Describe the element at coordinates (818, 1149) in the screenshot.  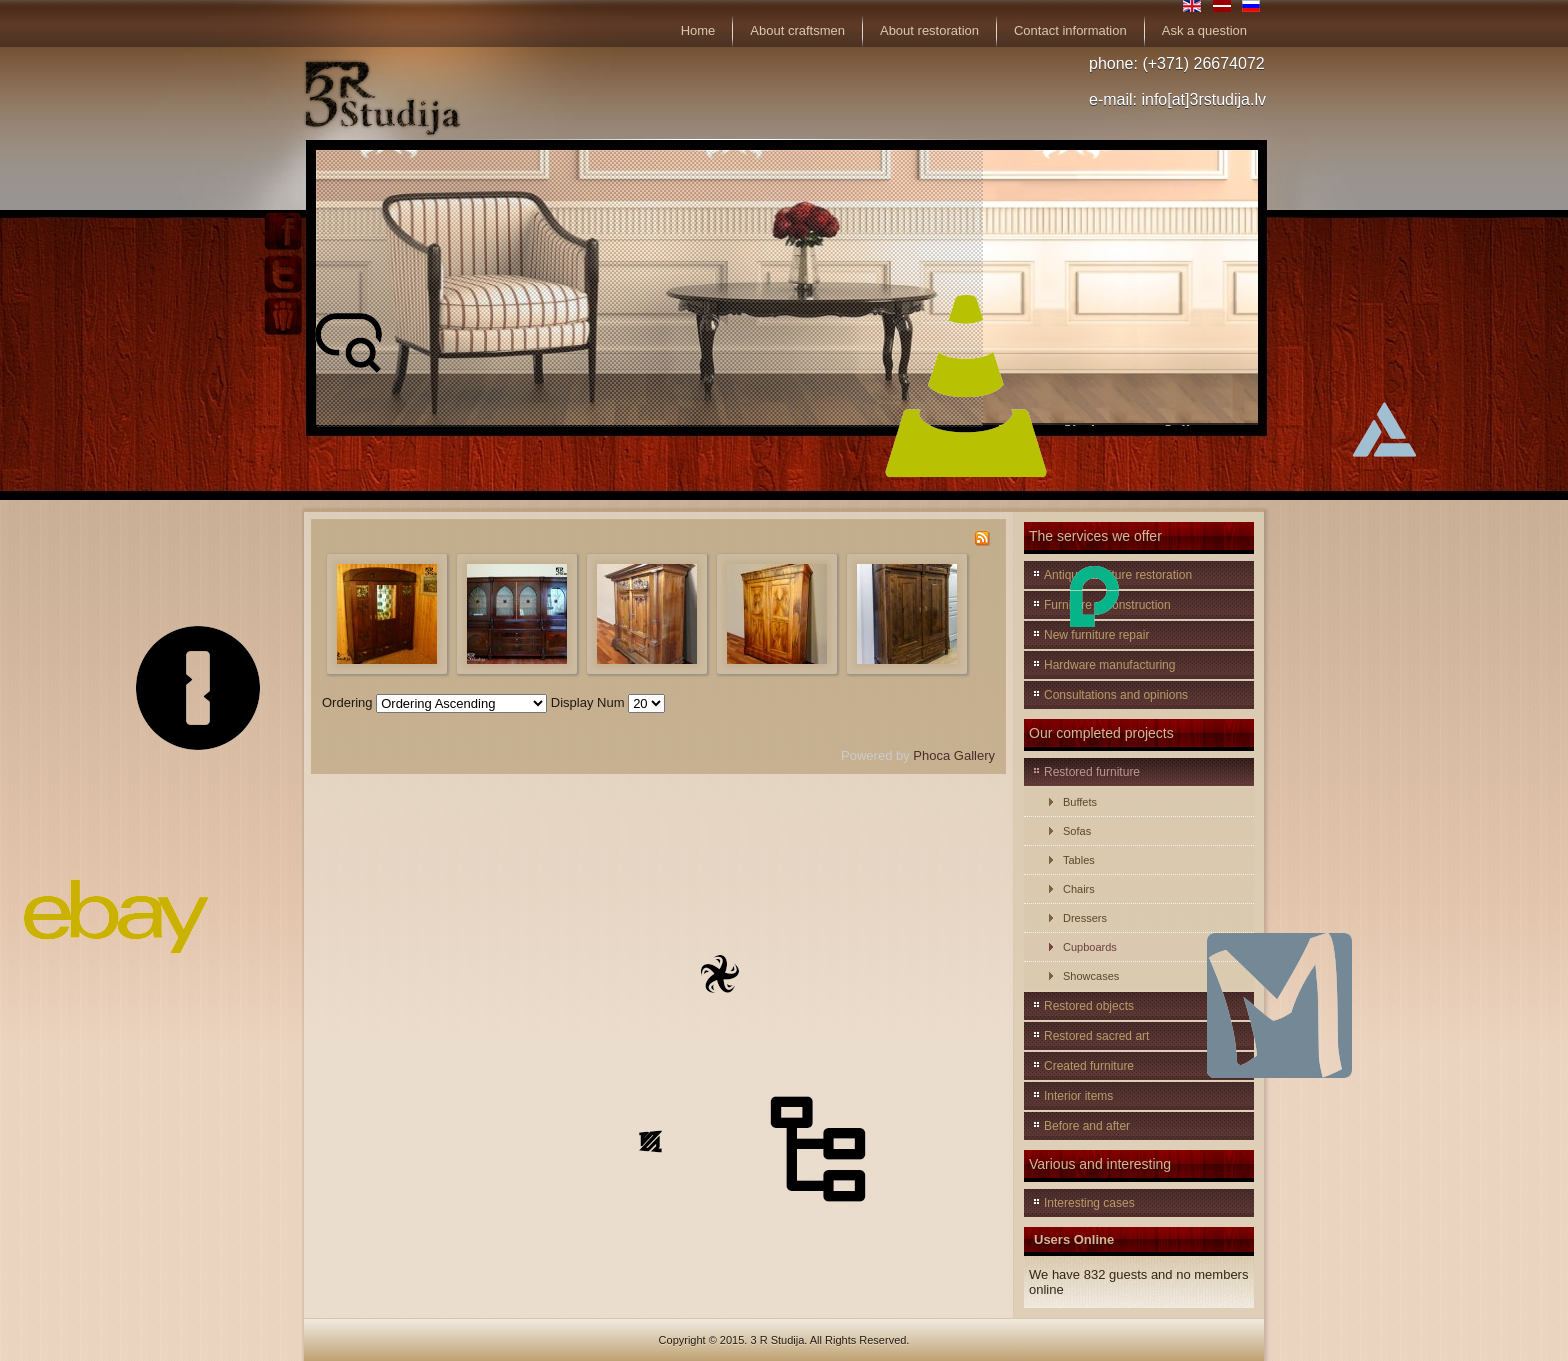
I see `view hierarchical structure or organization chart` at that location.